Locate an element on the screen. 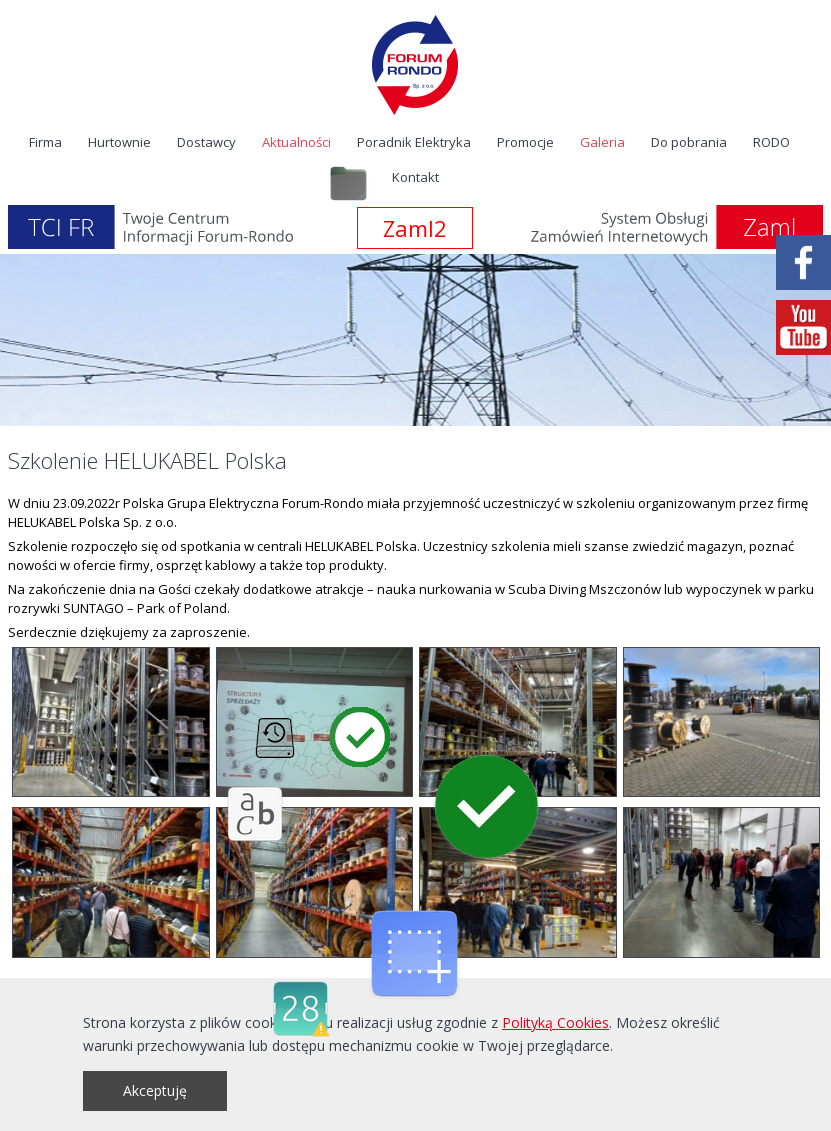 This screenshot has width=831, height=1131. access font and typography settings is located at coordinates (255, 814).